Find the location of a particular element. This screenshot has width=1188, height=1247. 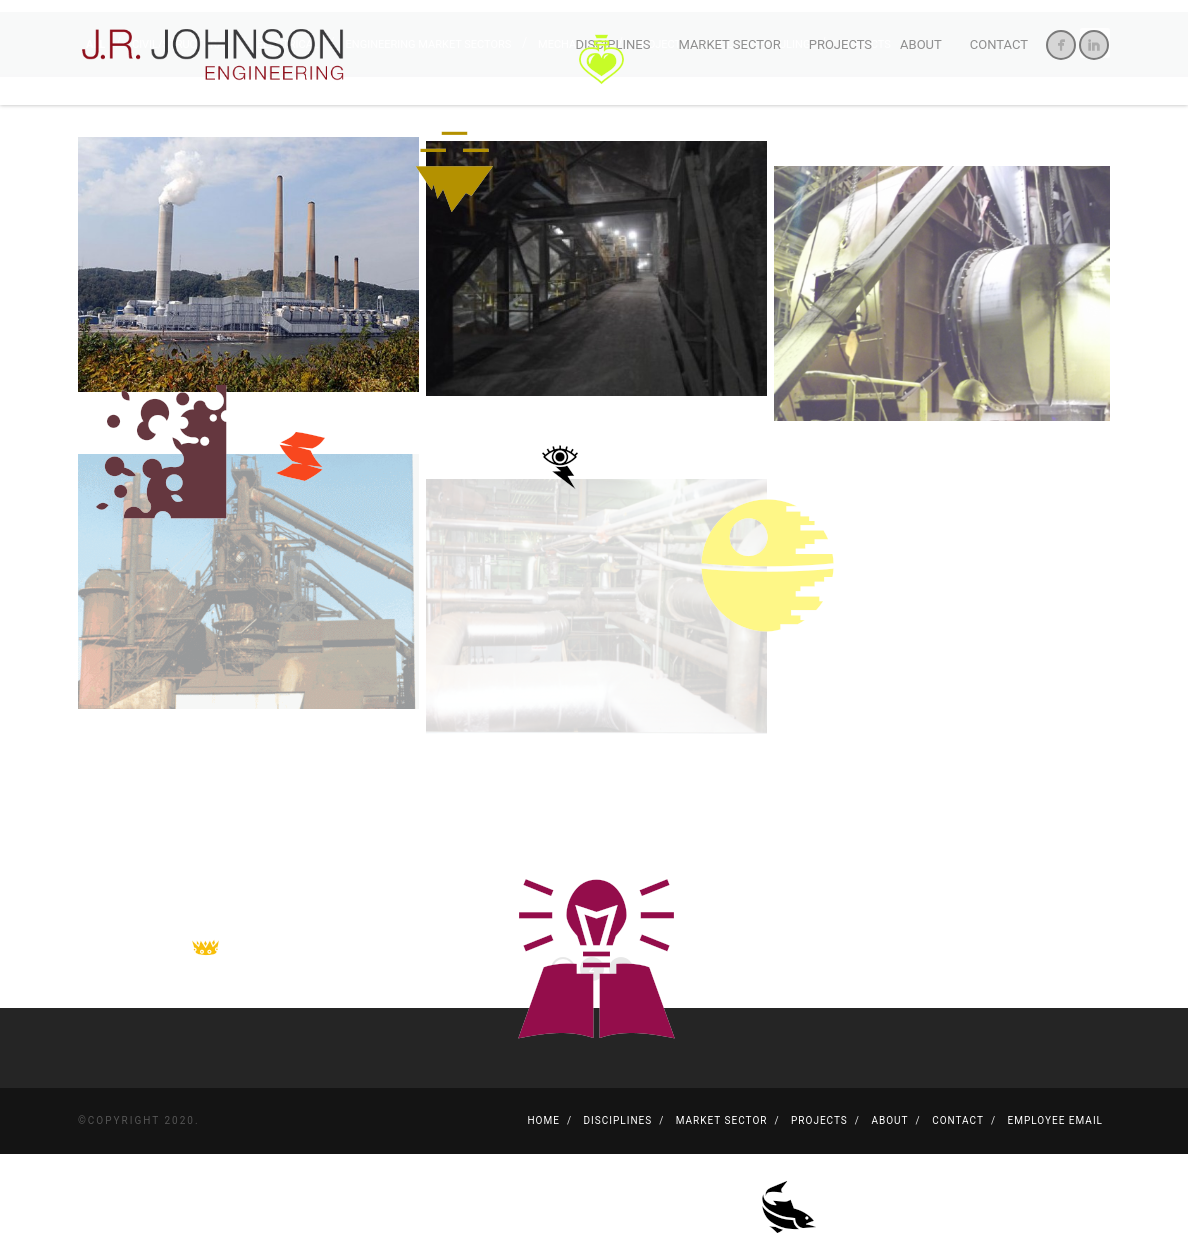

Death Star icon from Star Wars franchise is located at coordinates (767, 565).